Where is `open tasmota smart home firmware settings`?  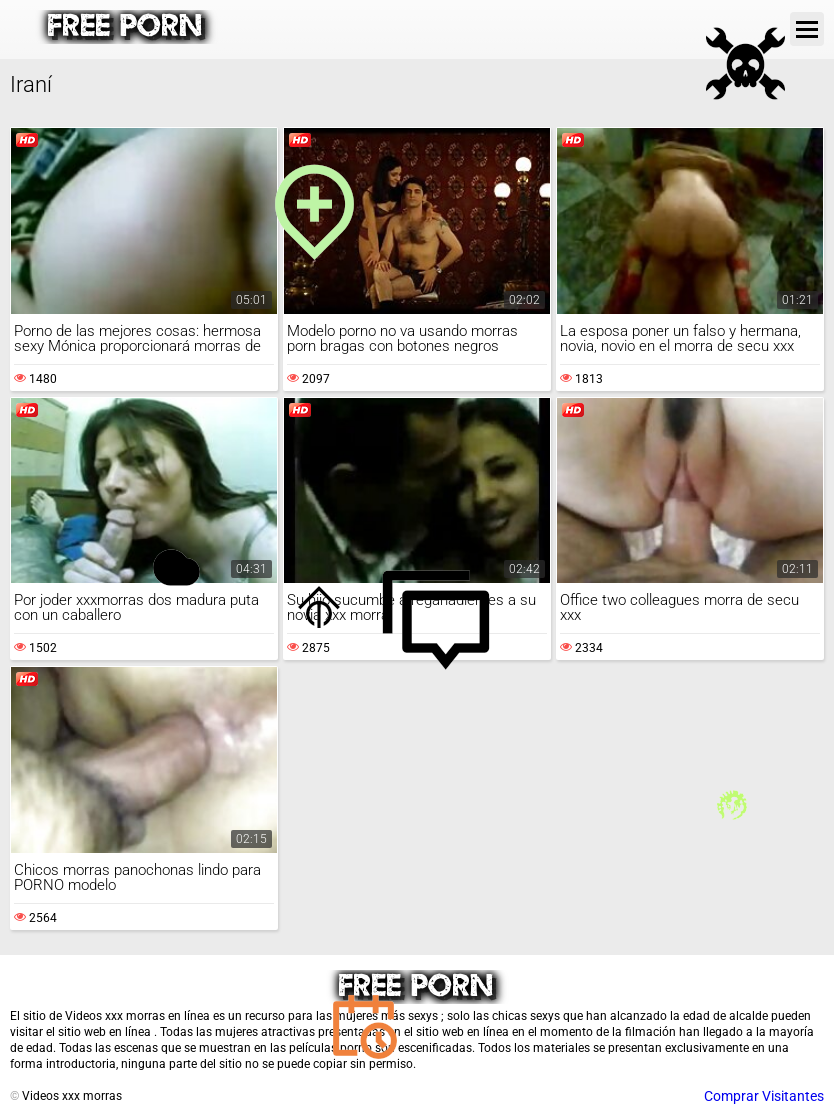 open tasmota smart home firmware settings is located at coordinates (319, 607).